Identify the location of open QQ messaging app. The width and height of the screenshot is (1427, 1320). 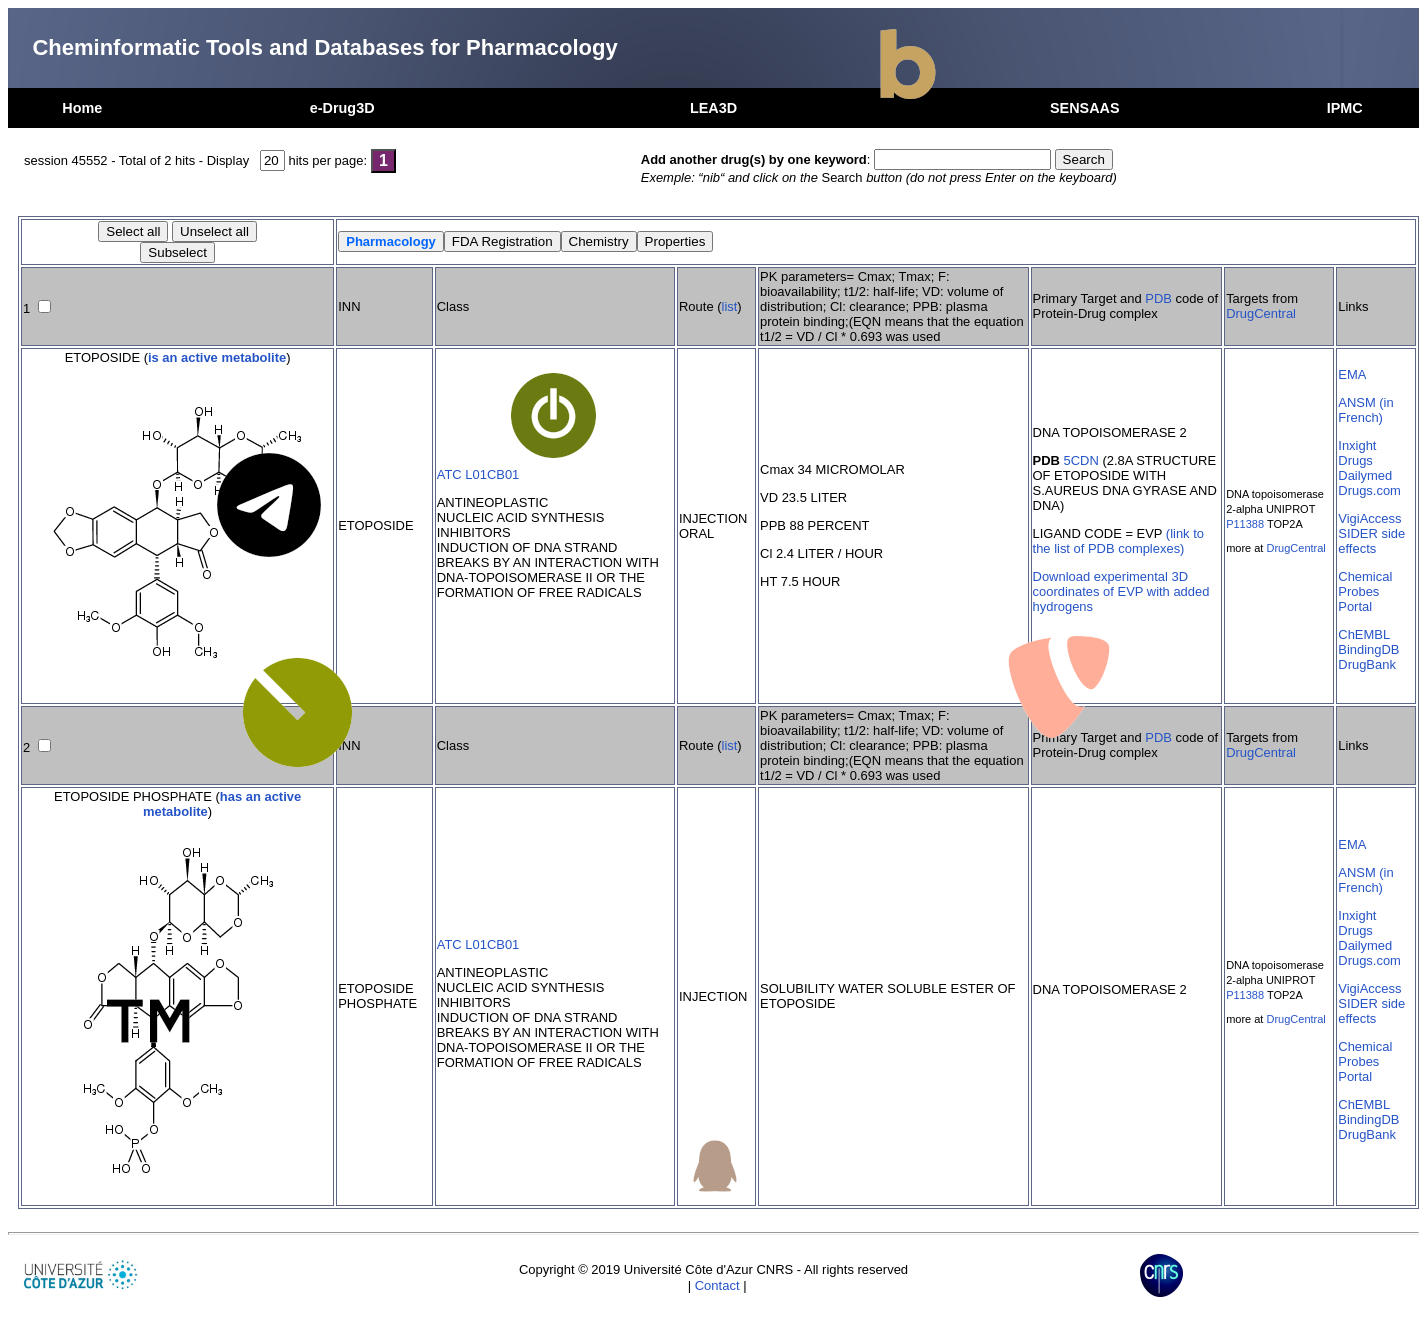
(715, 1166).